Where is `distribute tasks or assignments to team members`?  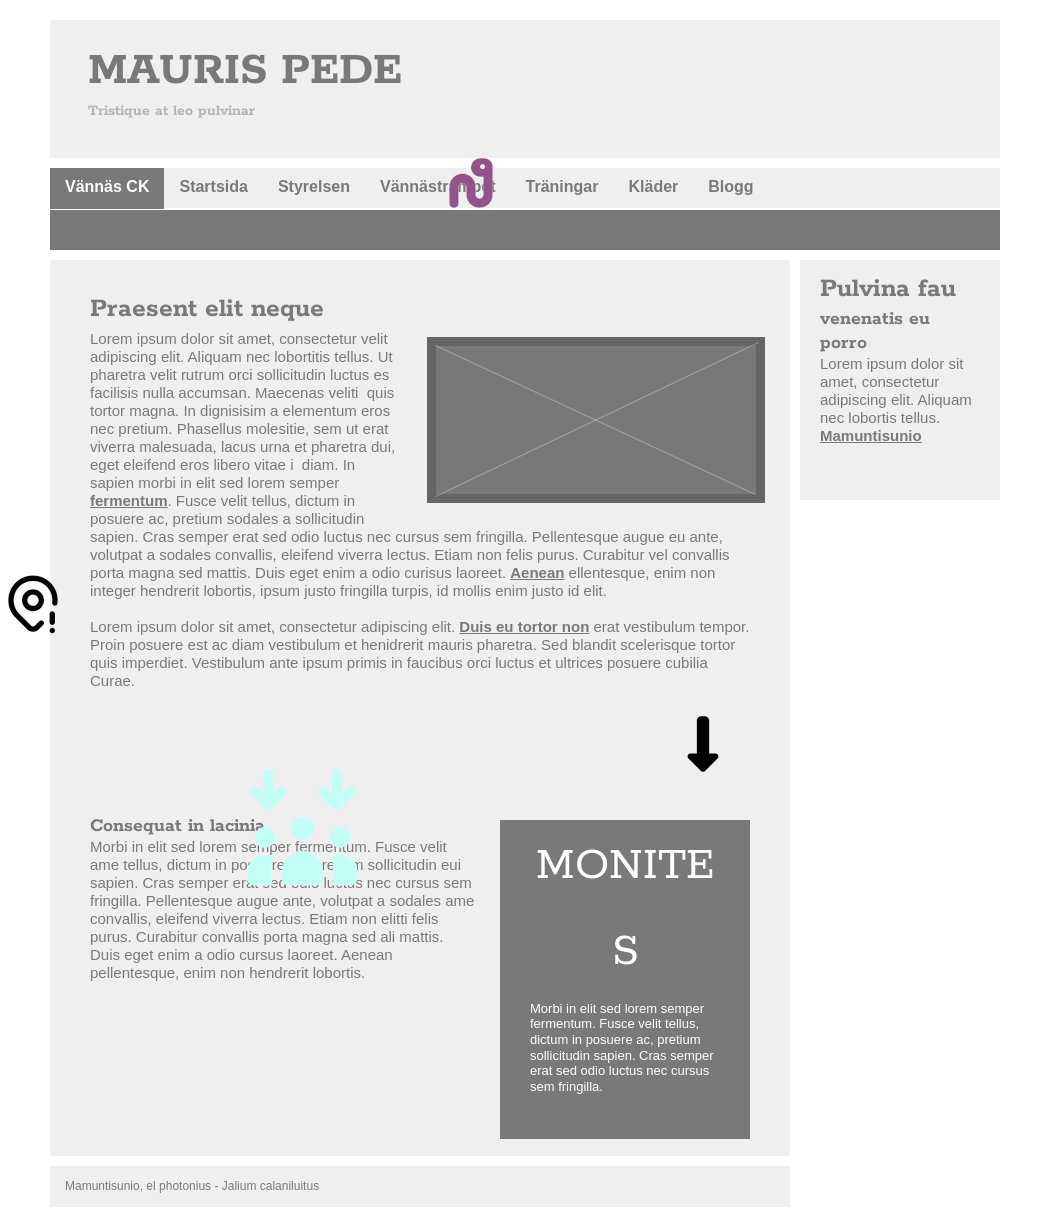
distribute tasks or assignments to team members is located at coordinates (302, 830).